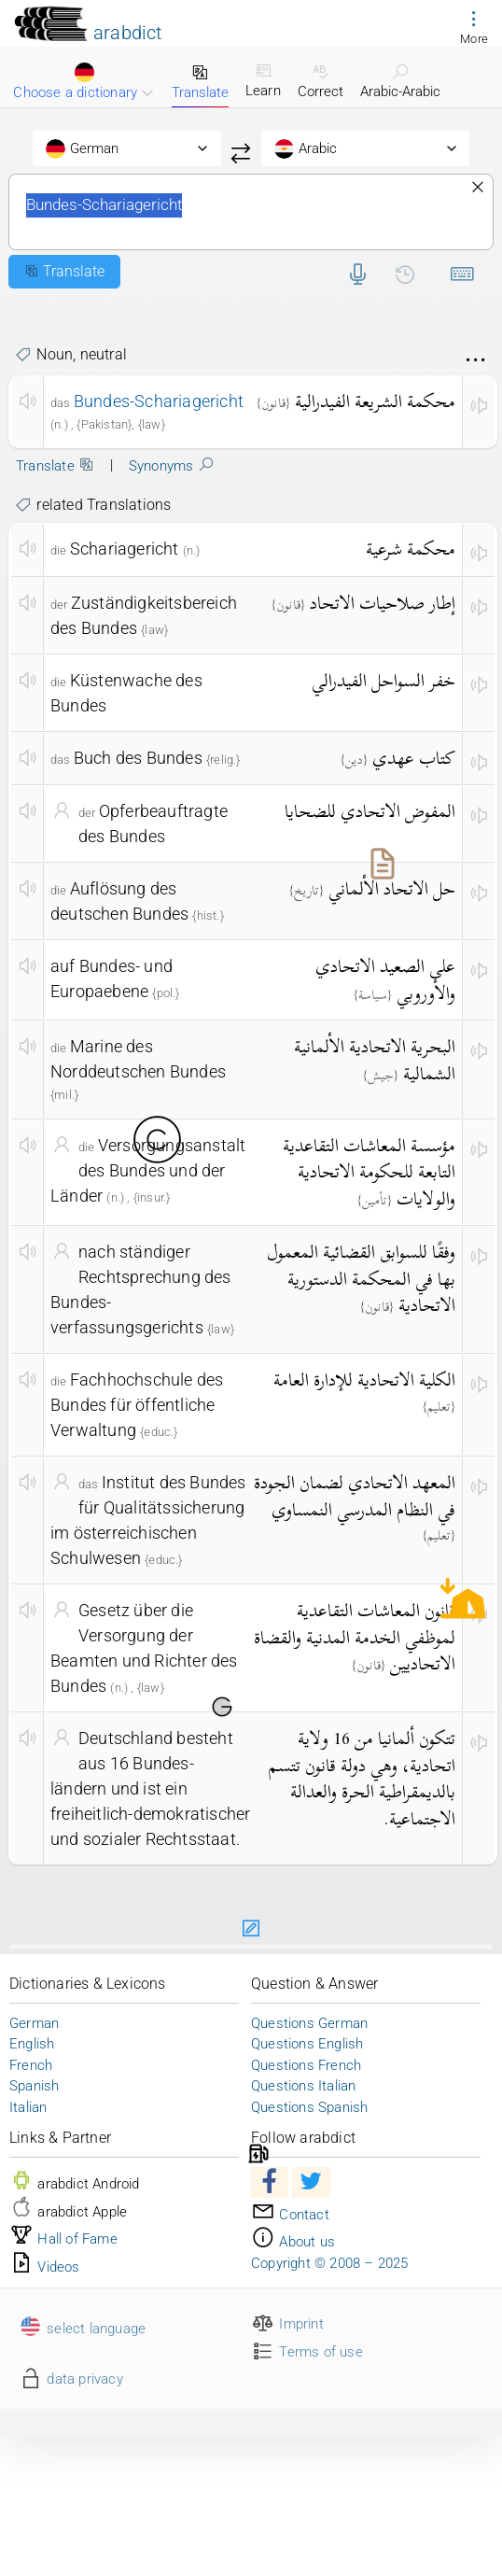 The height and width of the screenshot is (2576, 502). I want to click on download campsite or camping information, so click(463, 1598).